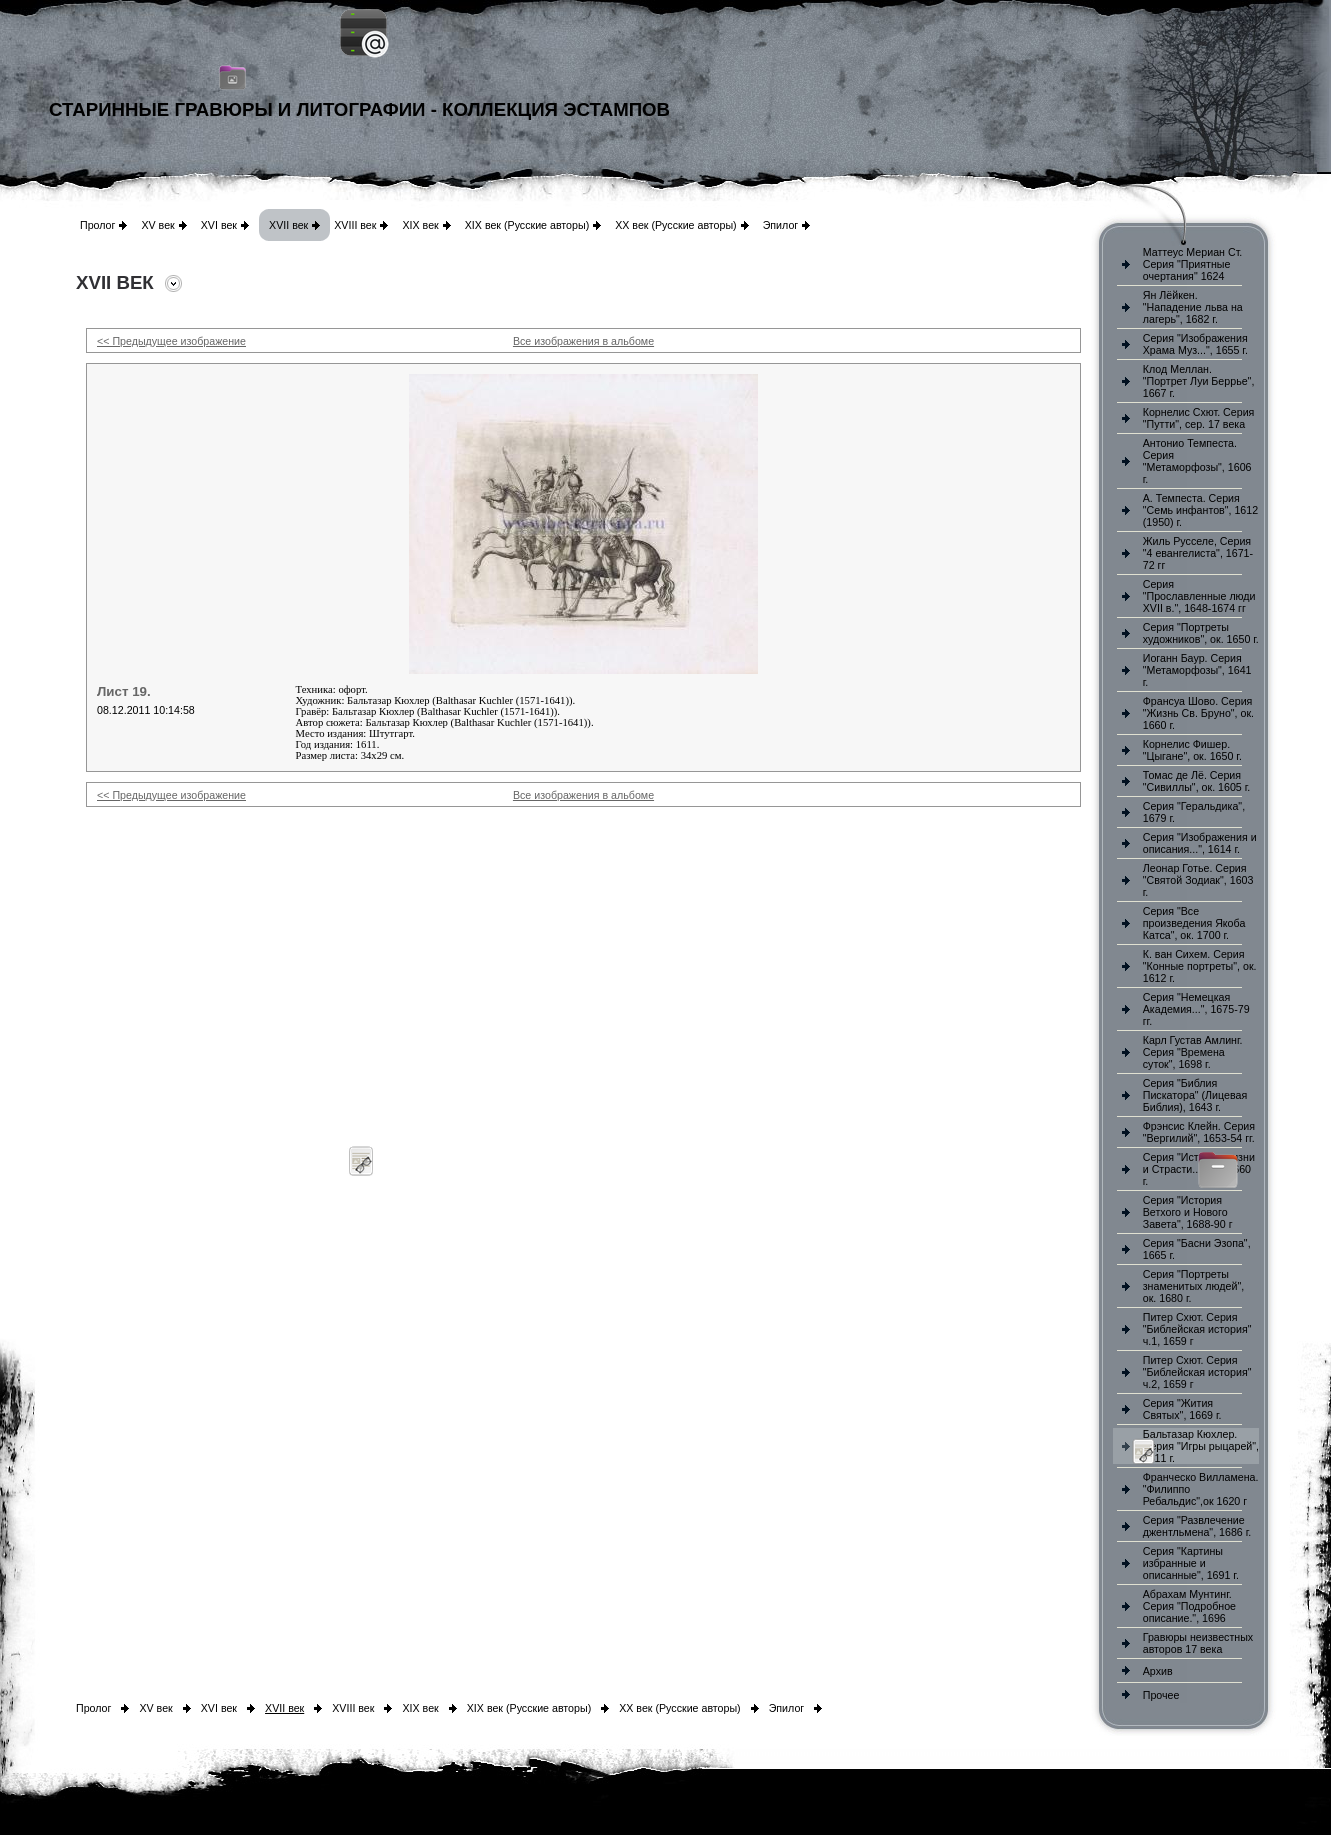  I want to click on open the documents app, so click(1143, 1451).